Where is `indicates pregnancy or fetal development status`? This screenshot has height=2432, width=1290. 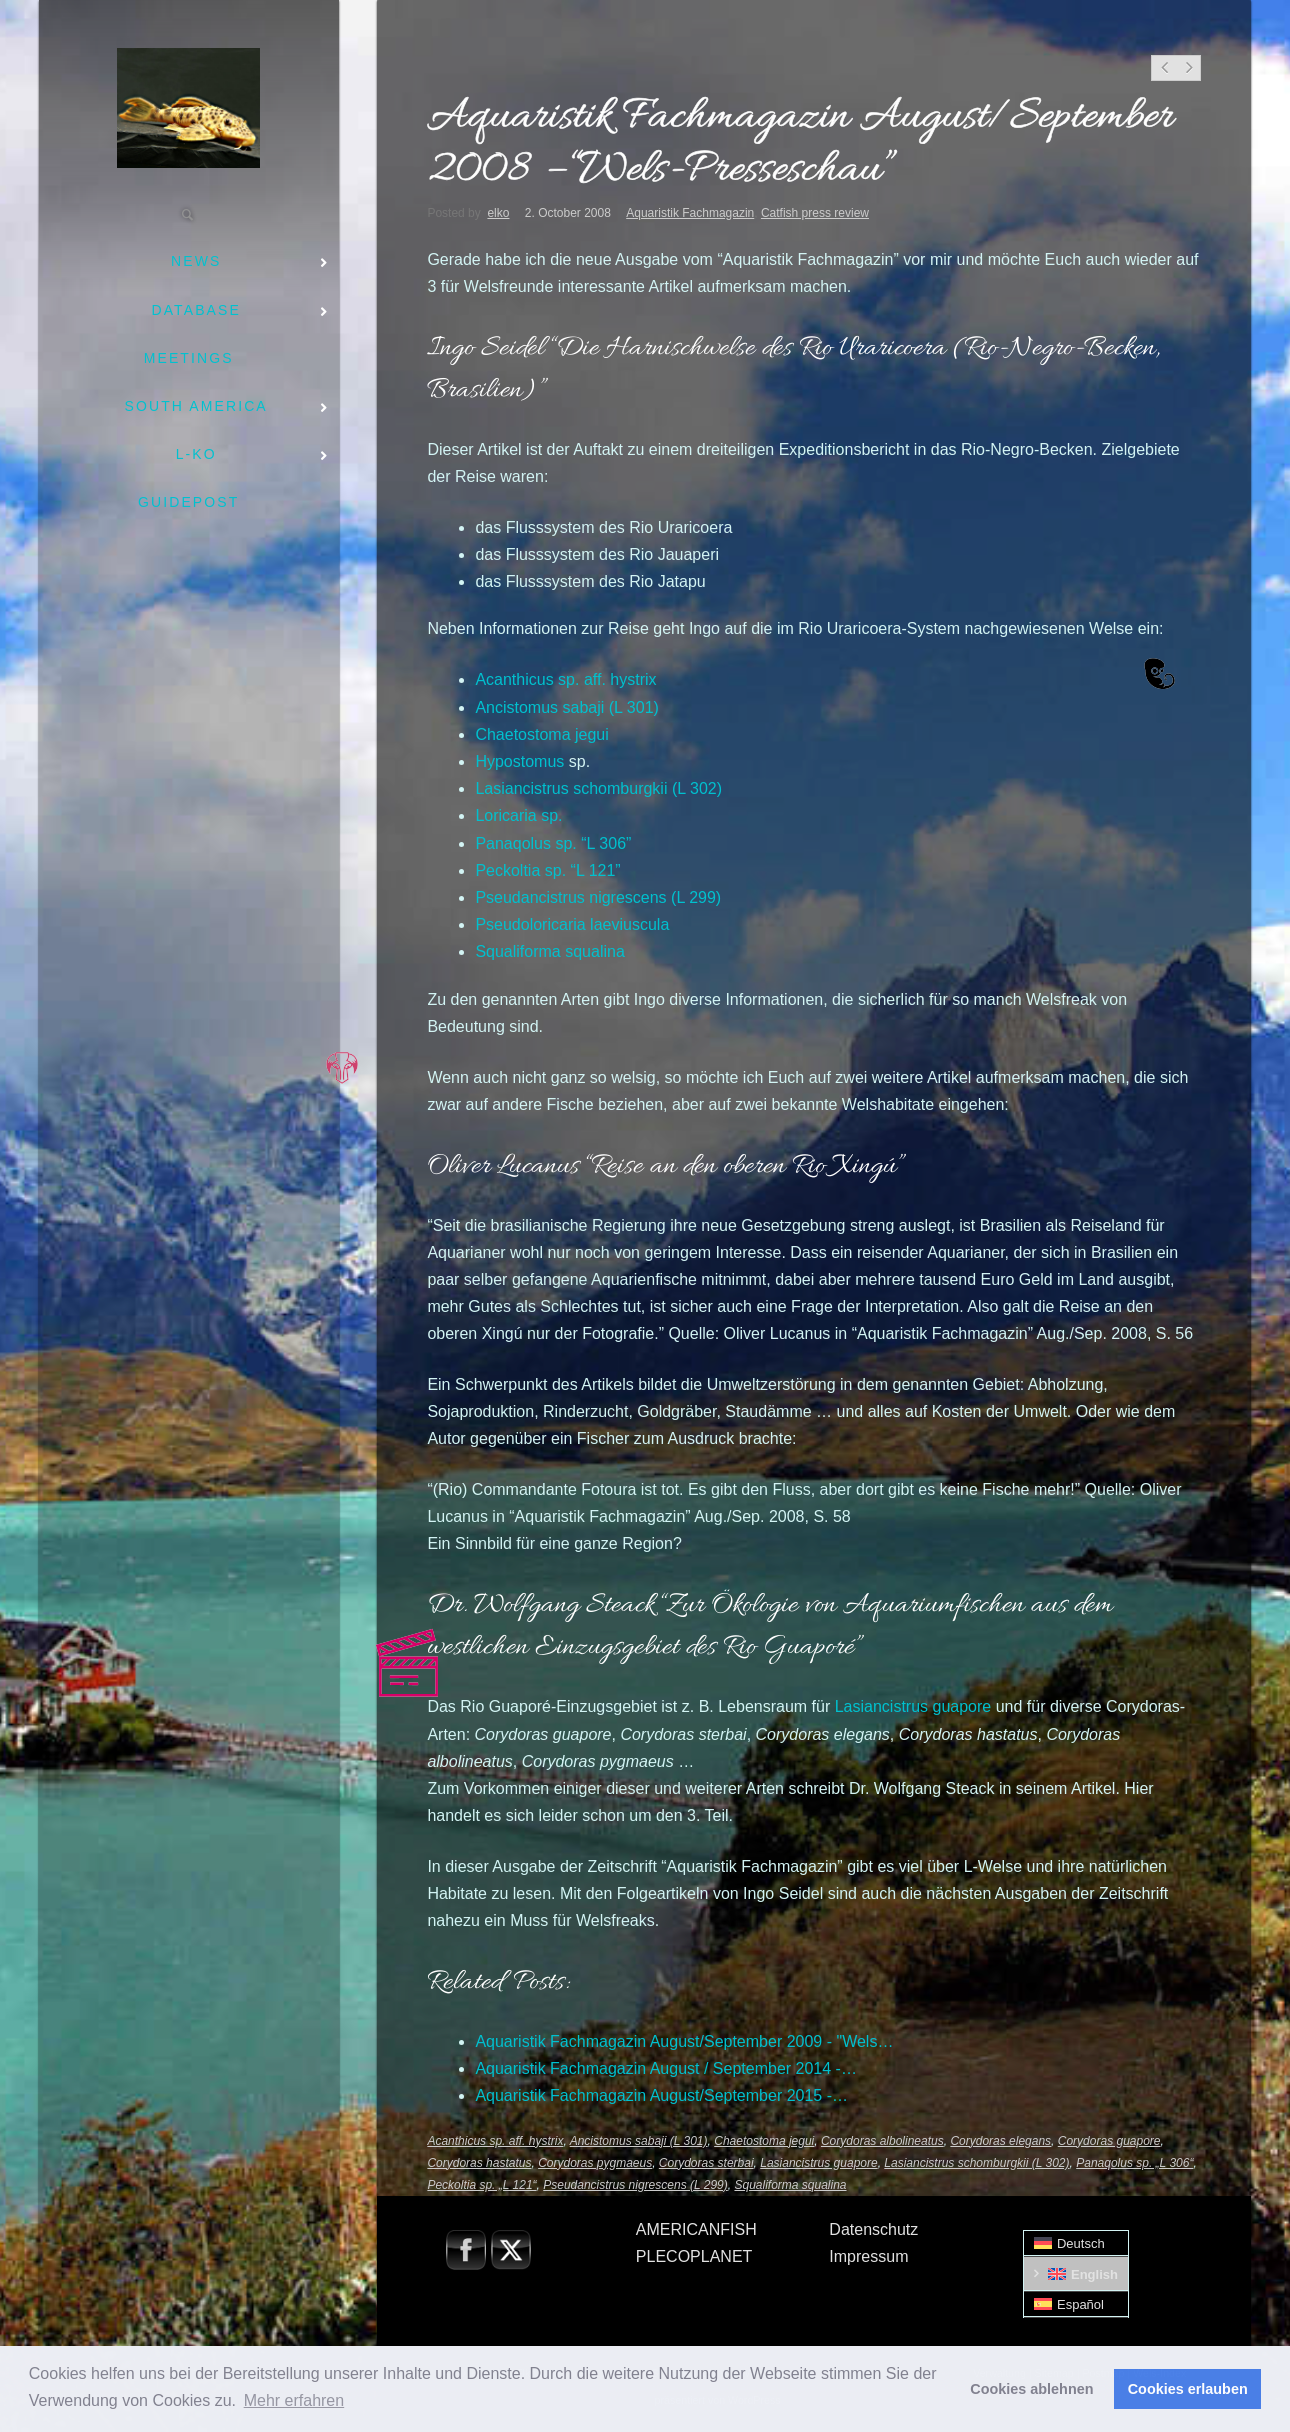
indicates pregnancy or fetal development status is located at coordinates (1159, 673).